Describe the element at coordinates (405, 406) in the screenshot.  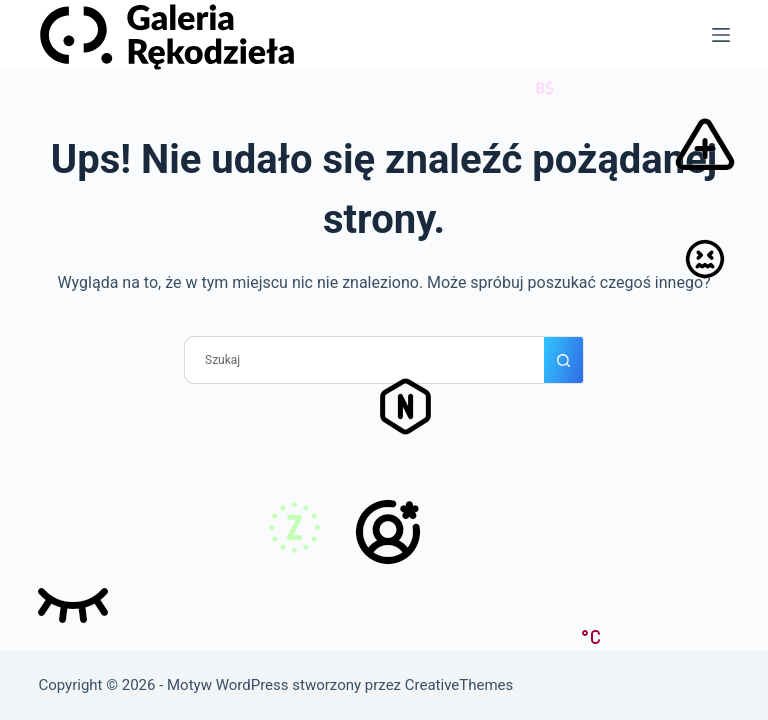
I see `indicates a node or network element` at that location.